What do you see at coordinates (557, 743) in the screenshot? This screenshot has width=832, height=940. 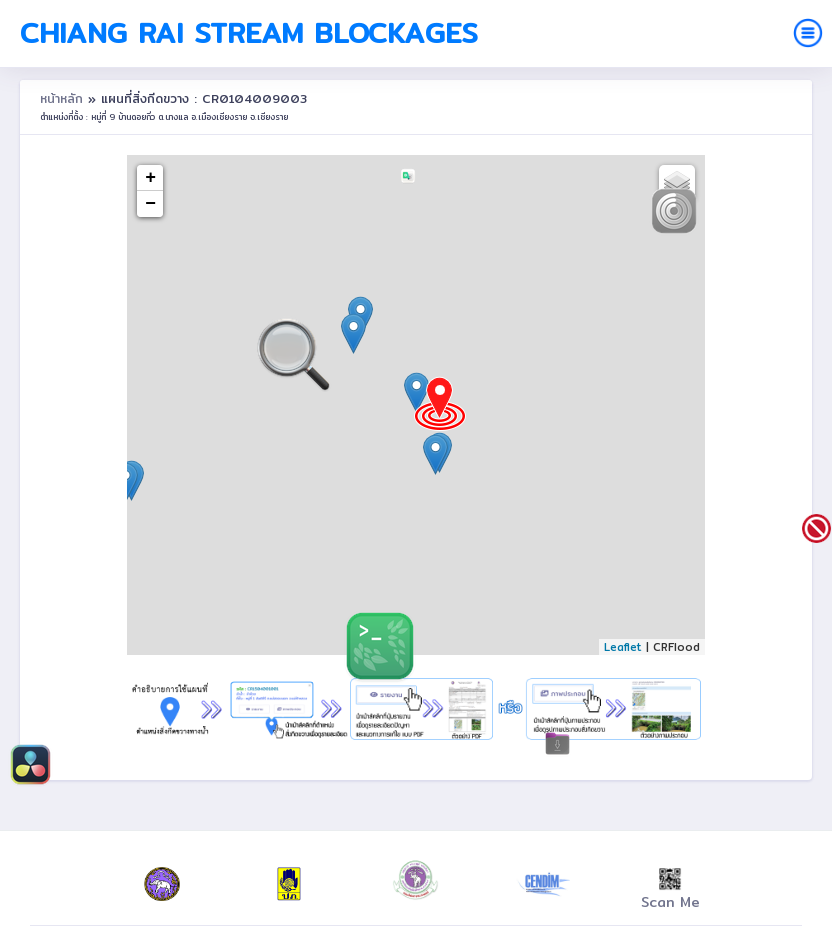 I see `open downloads folder` at bounding box center [557, 743].